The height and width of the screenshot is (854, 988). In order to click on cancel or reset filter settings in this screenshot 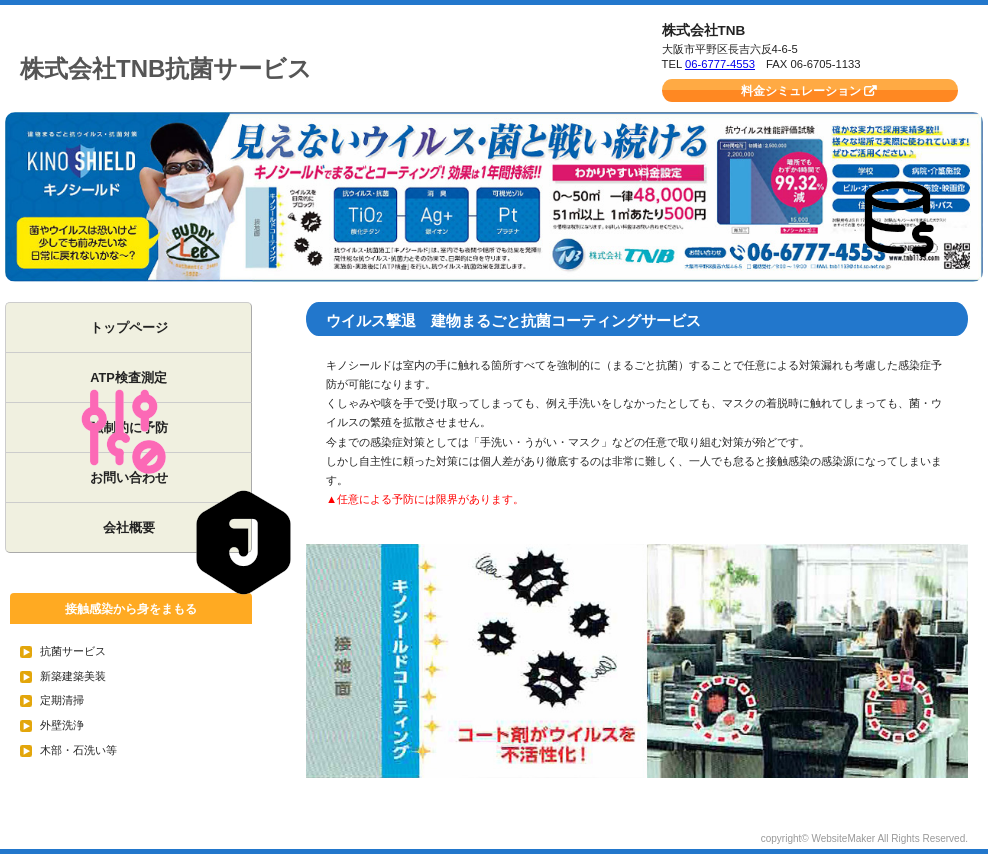, I will do `click(119, 427)`.